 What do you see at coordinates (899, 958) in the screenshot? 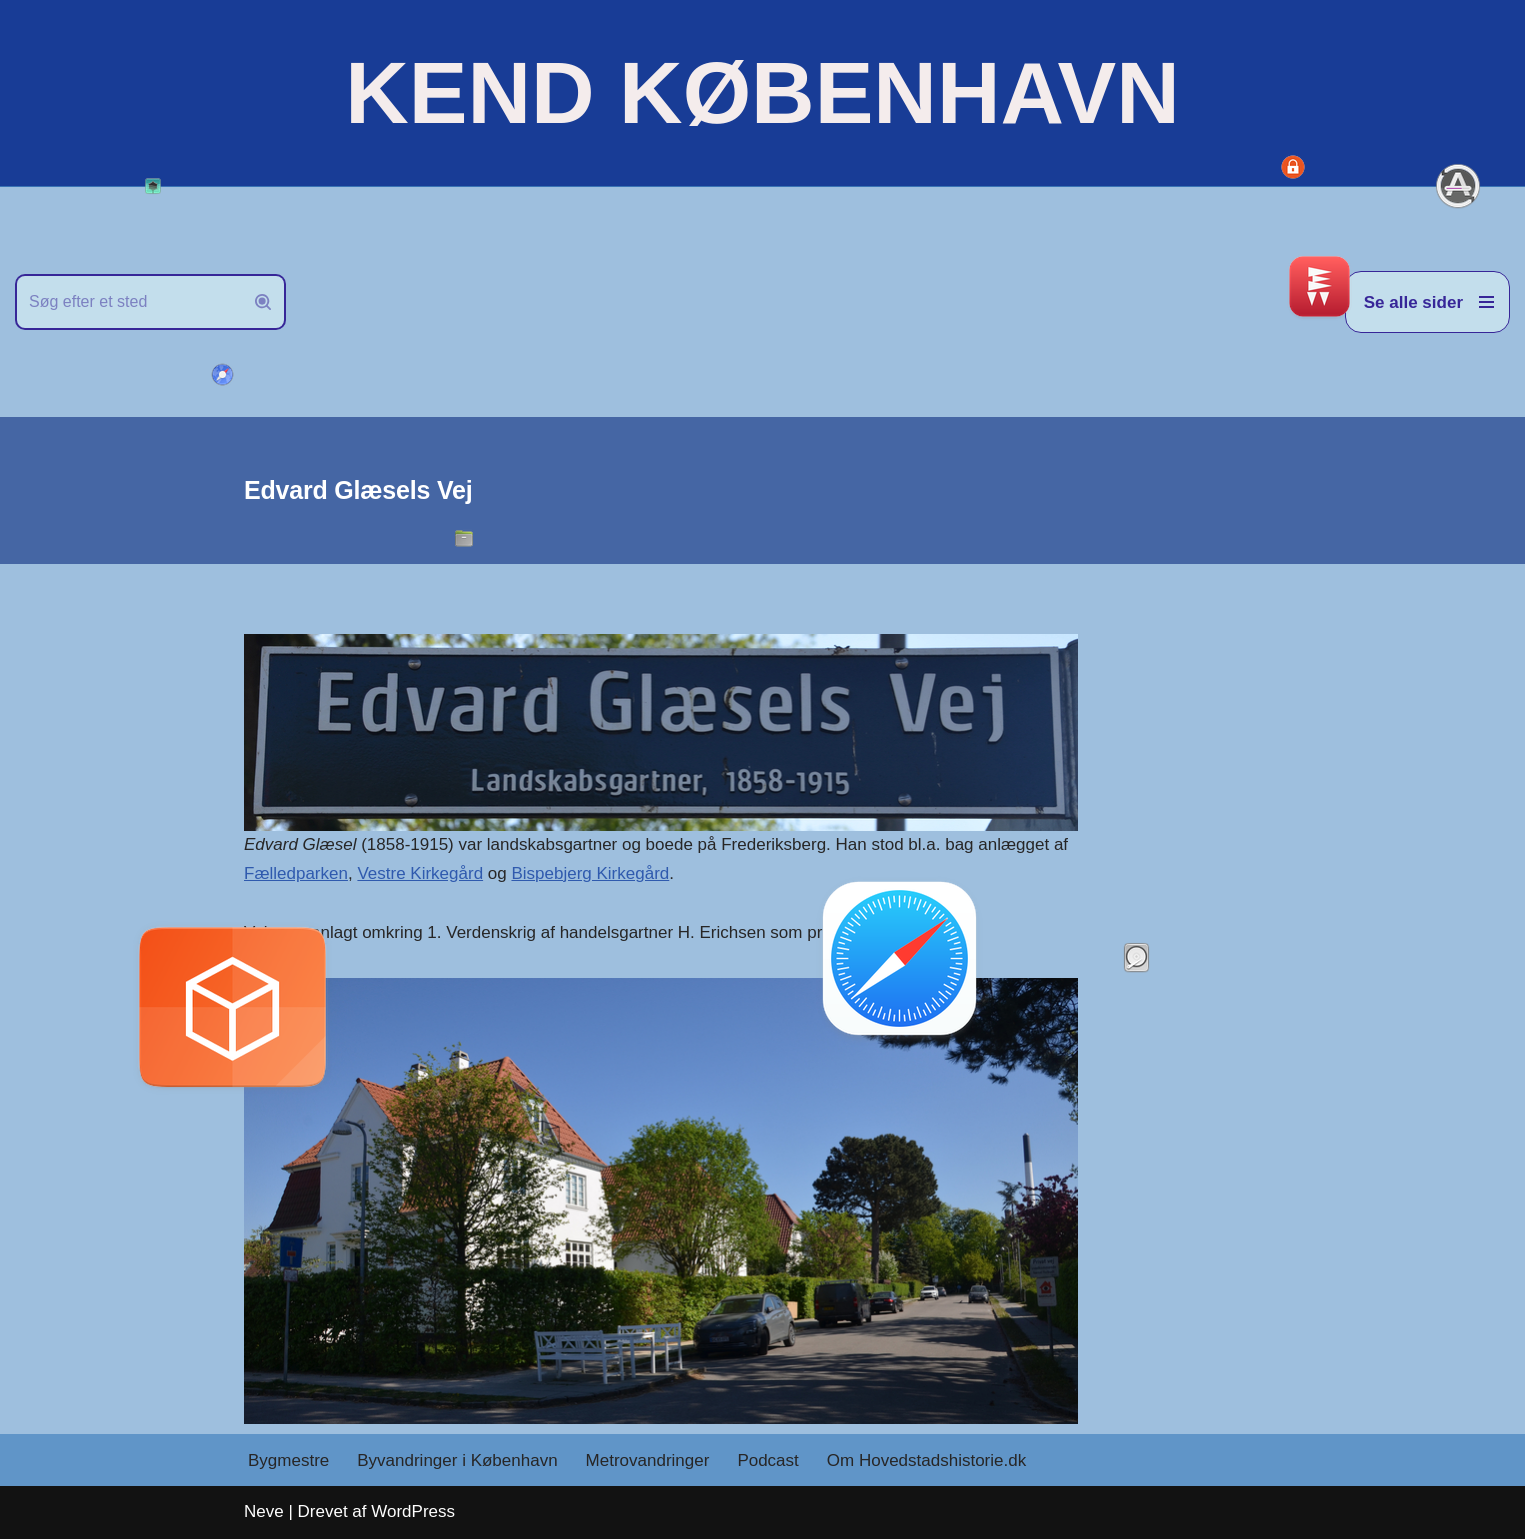
I see `open Safari web browser` at bounding box center [899, 958].